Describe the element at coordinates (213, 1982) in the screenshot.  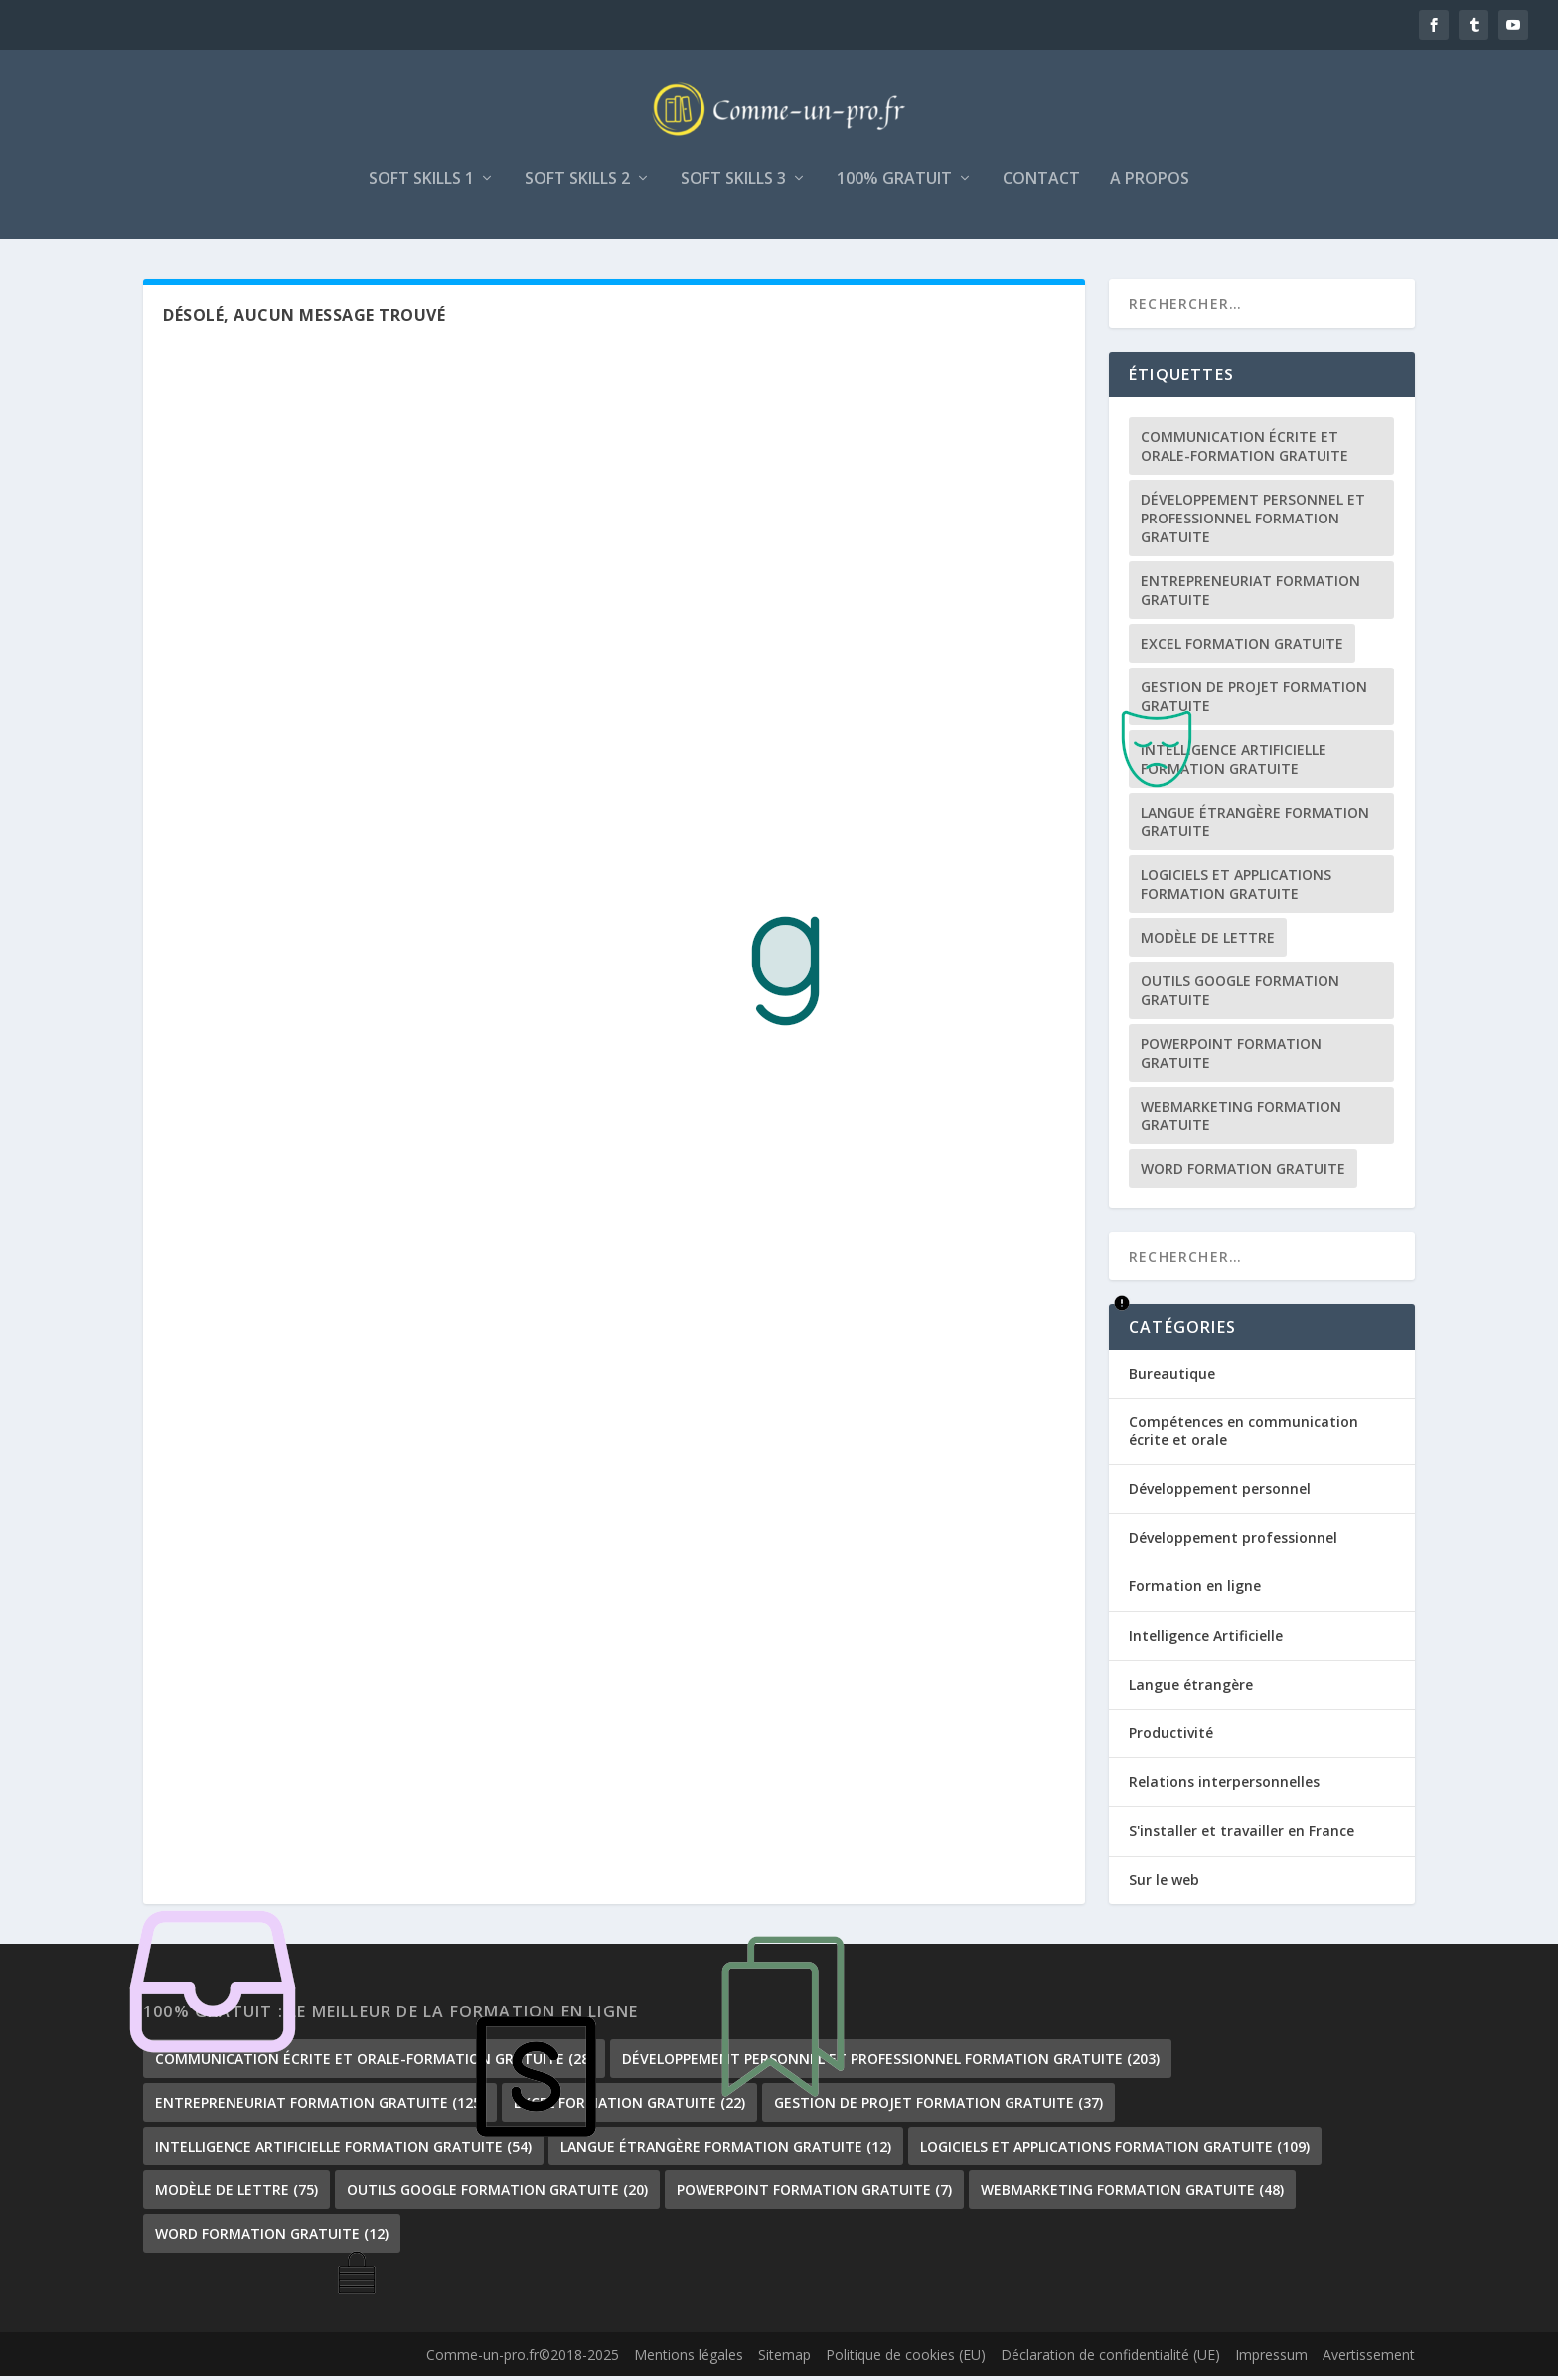
I see `view inbox or incoming files` at that location.